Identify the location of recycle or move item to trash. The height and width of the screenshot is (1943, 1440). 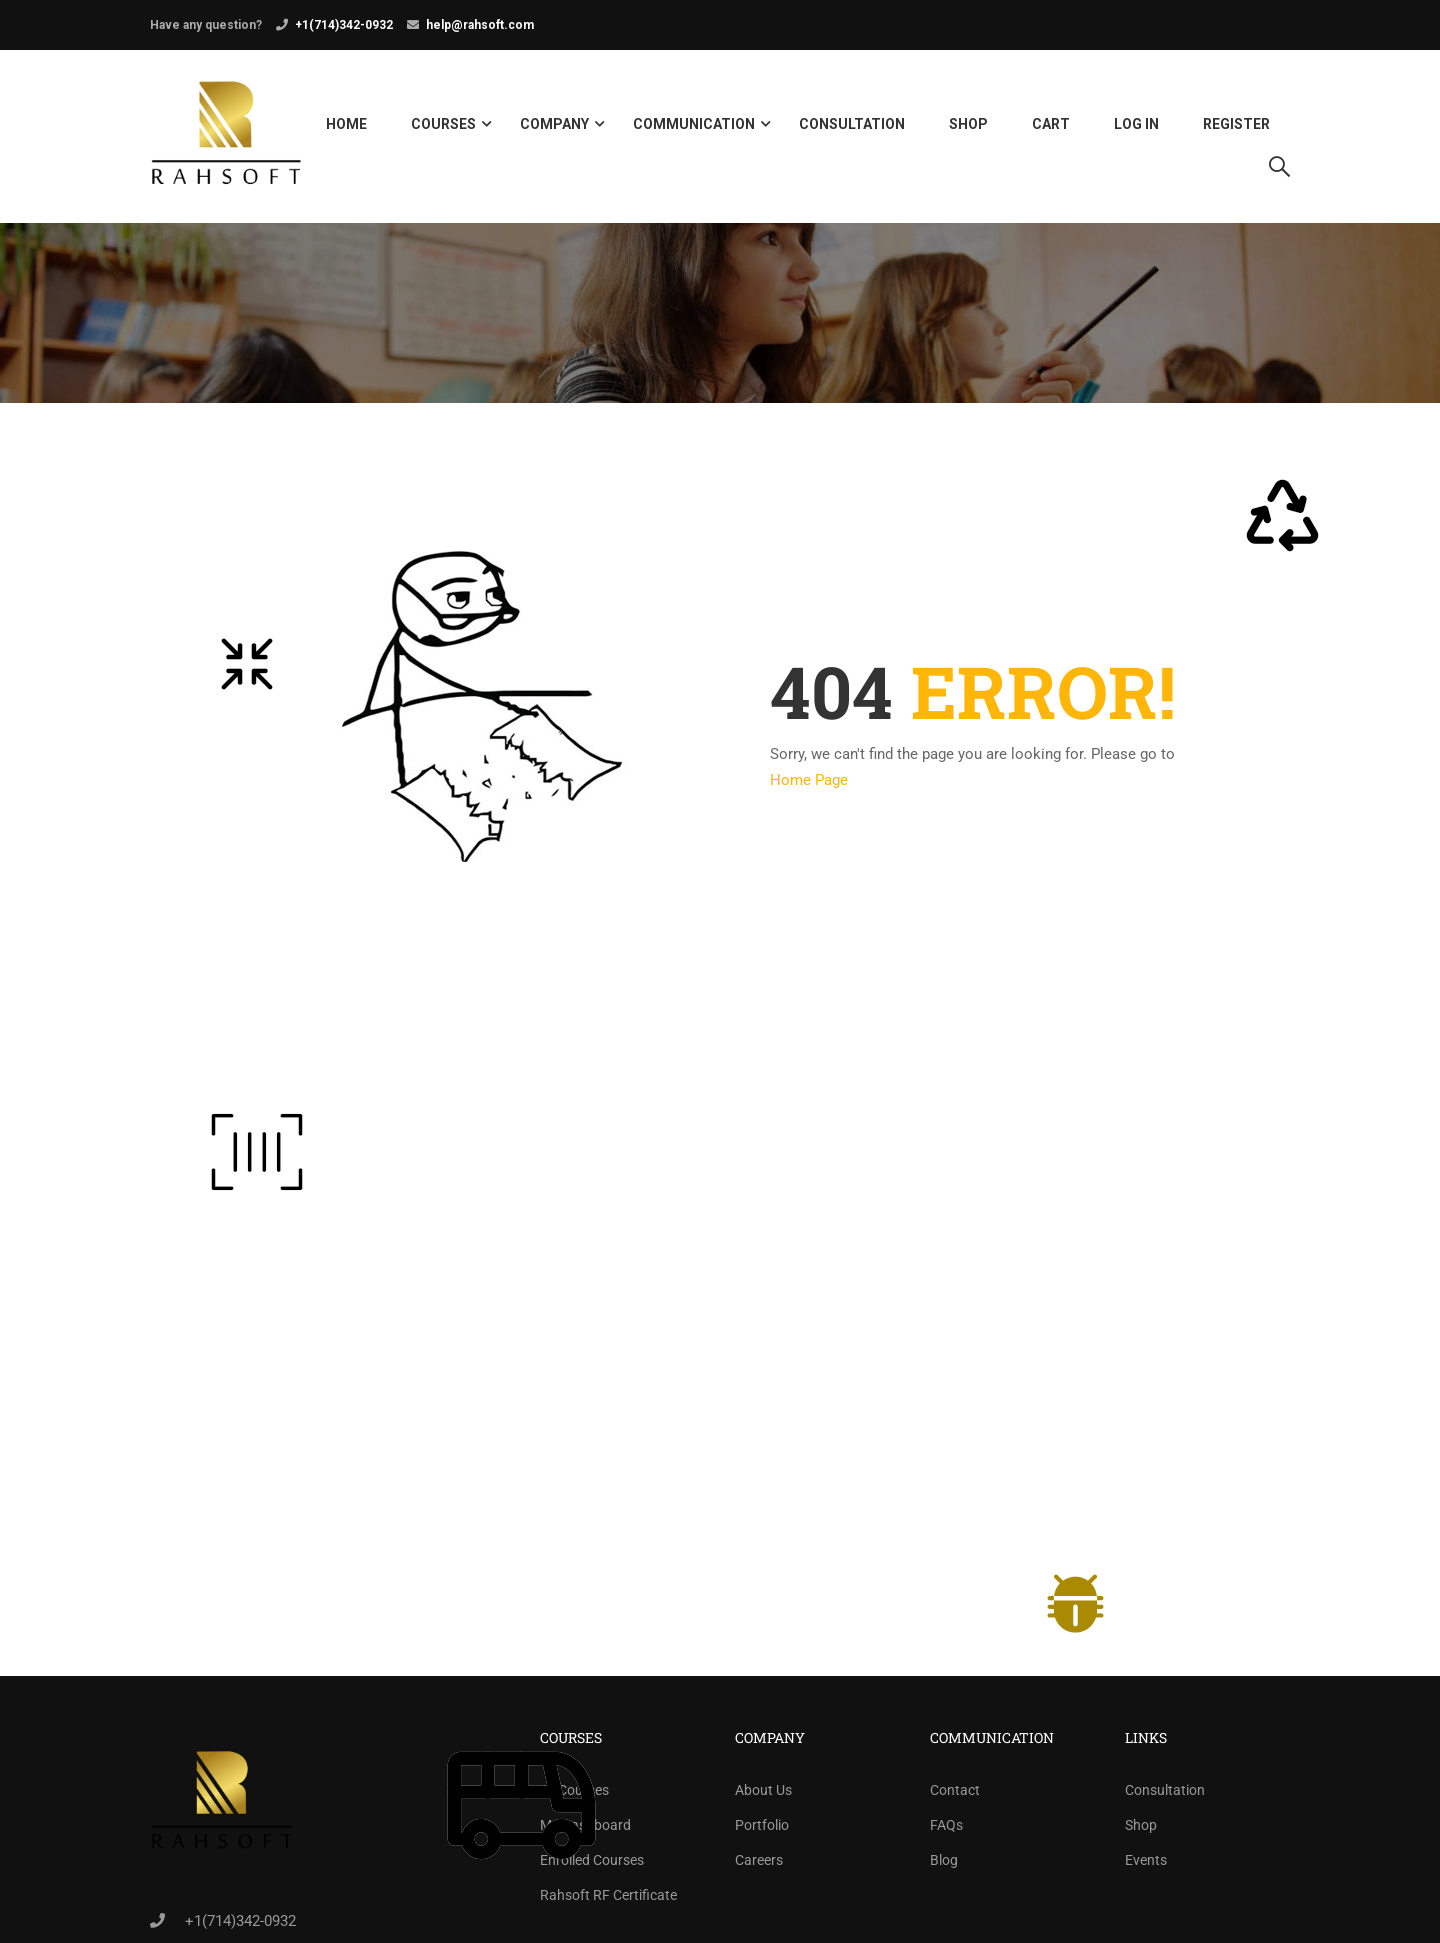
(1282, 515).